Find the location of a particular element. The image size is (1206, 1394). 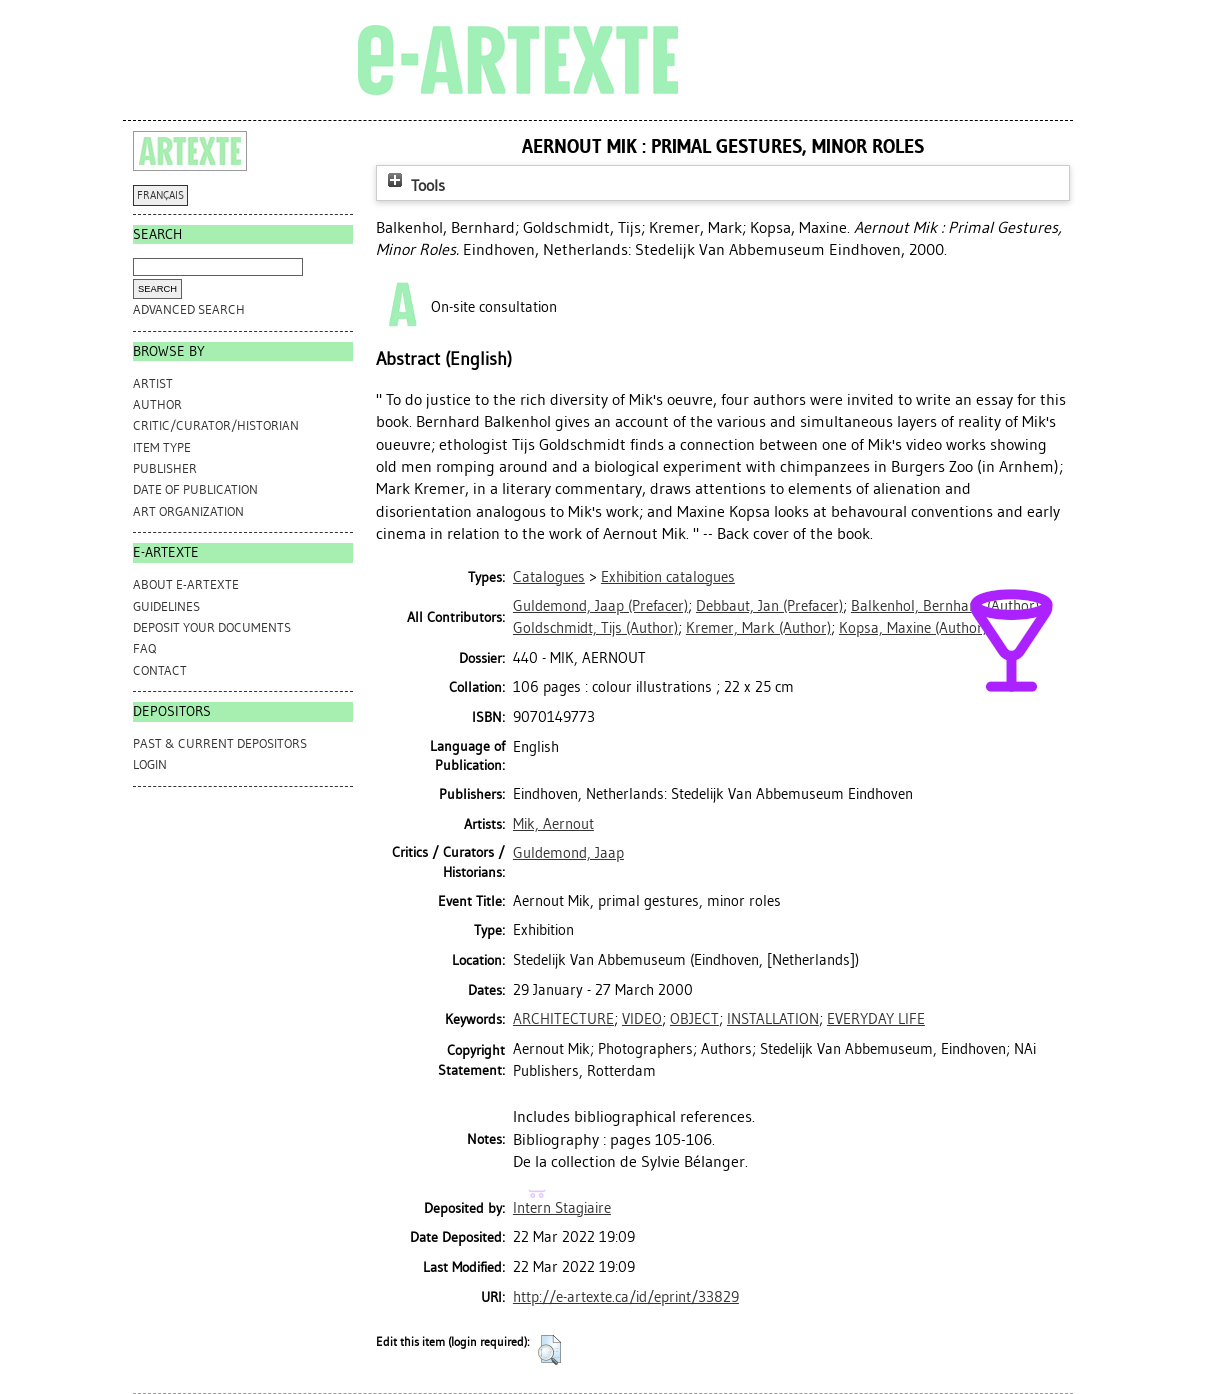

view bar or cocktail menu is located at coordinates (1011, 640).